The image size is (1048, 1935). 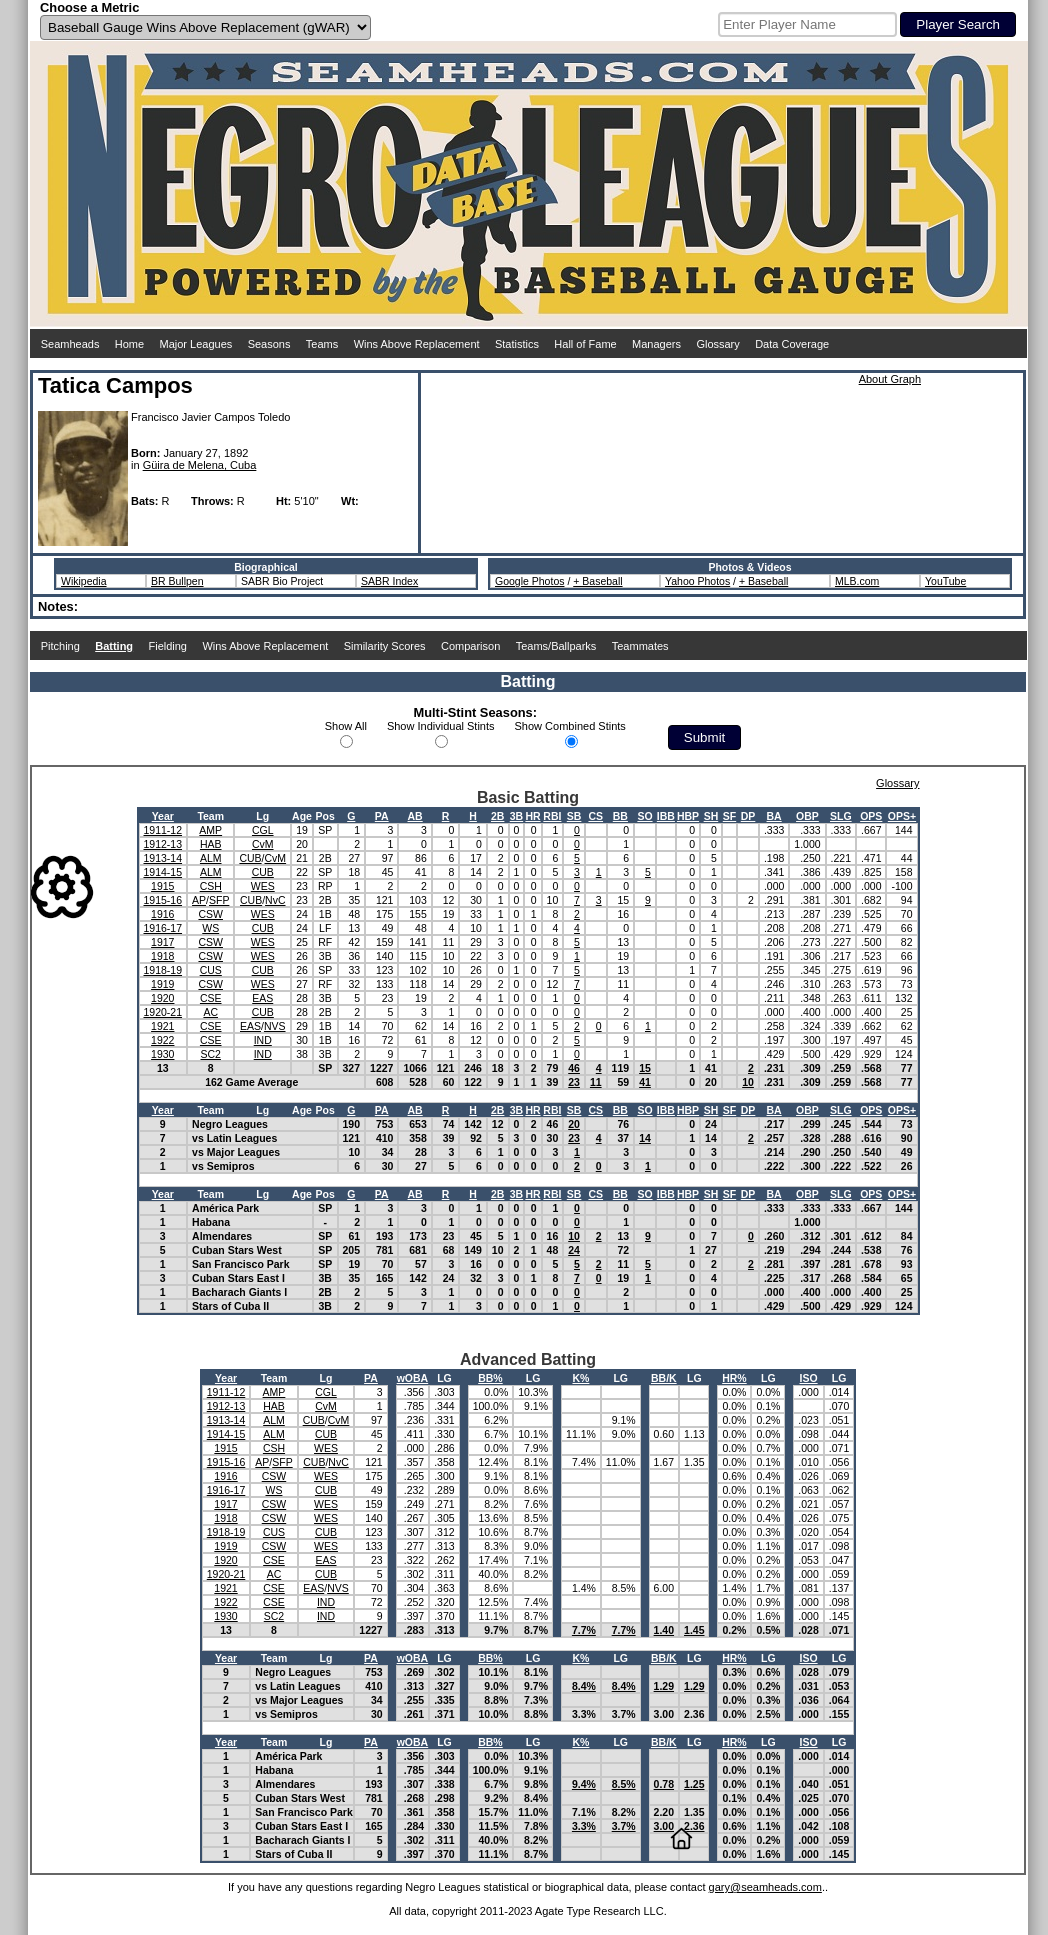 What do you see at coordinates (62, 887) in the screenshot?
I see `access AI or machine learning settings` at bounding box center [62, 887].